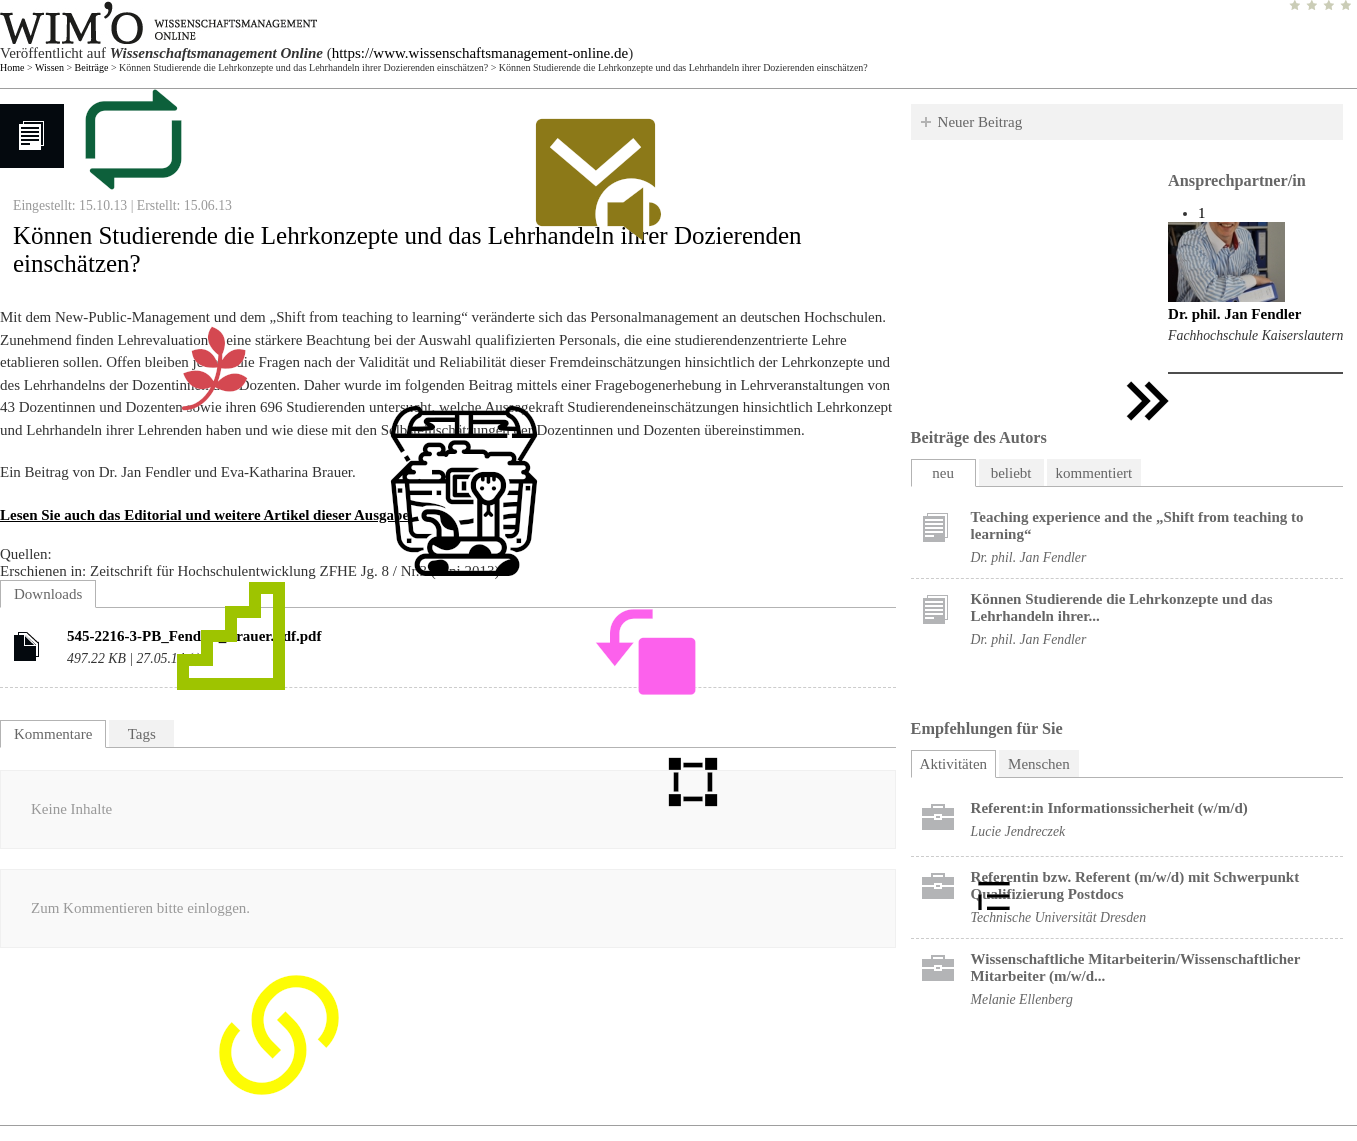 The width and height of the screenshot is (1357, 1141). Describe the element at coordinates (133, 139) in the screenshot. I see `enable repeat or loop playback` at that location.